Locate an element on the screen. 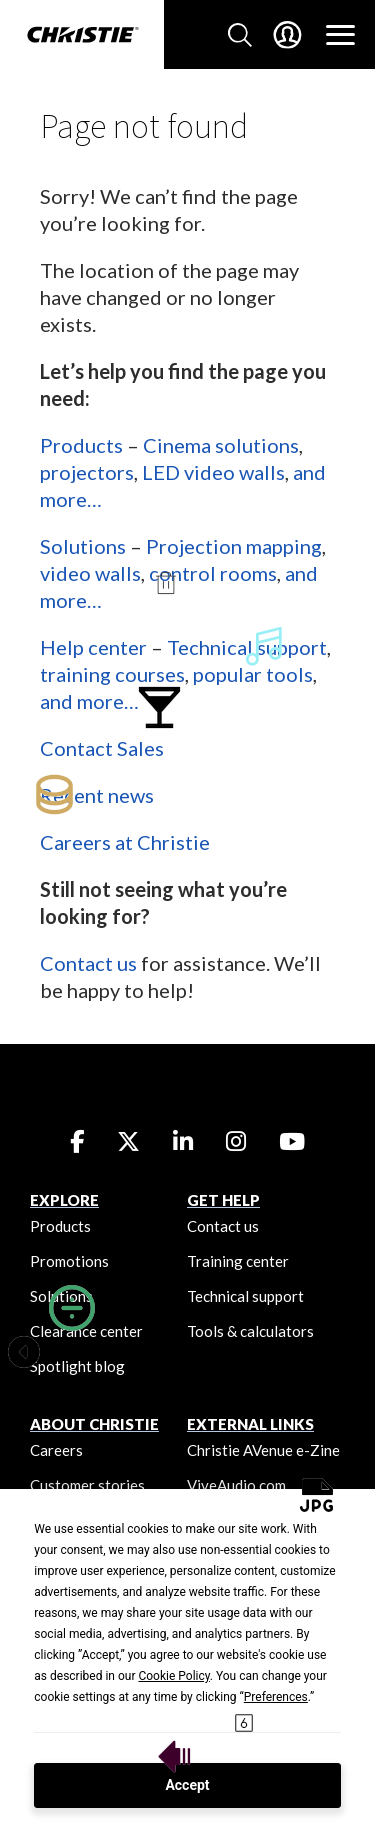  delete this item is located at coordinates (166, 584).